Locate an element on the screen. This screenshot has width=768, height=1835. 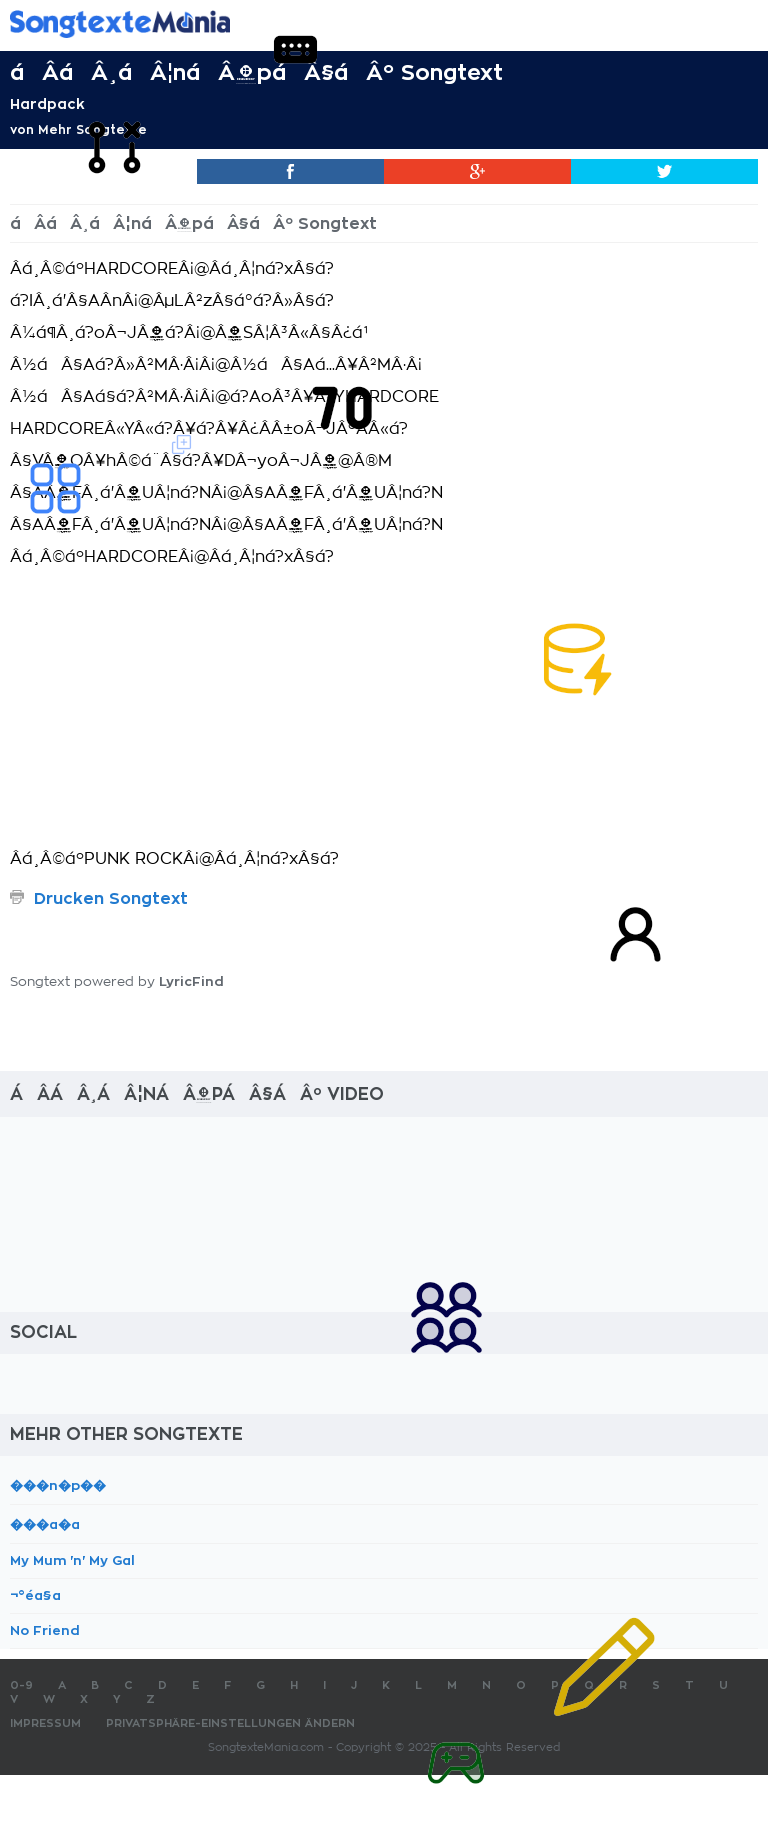
access cached data or storage is located at coordinates (574, 658).